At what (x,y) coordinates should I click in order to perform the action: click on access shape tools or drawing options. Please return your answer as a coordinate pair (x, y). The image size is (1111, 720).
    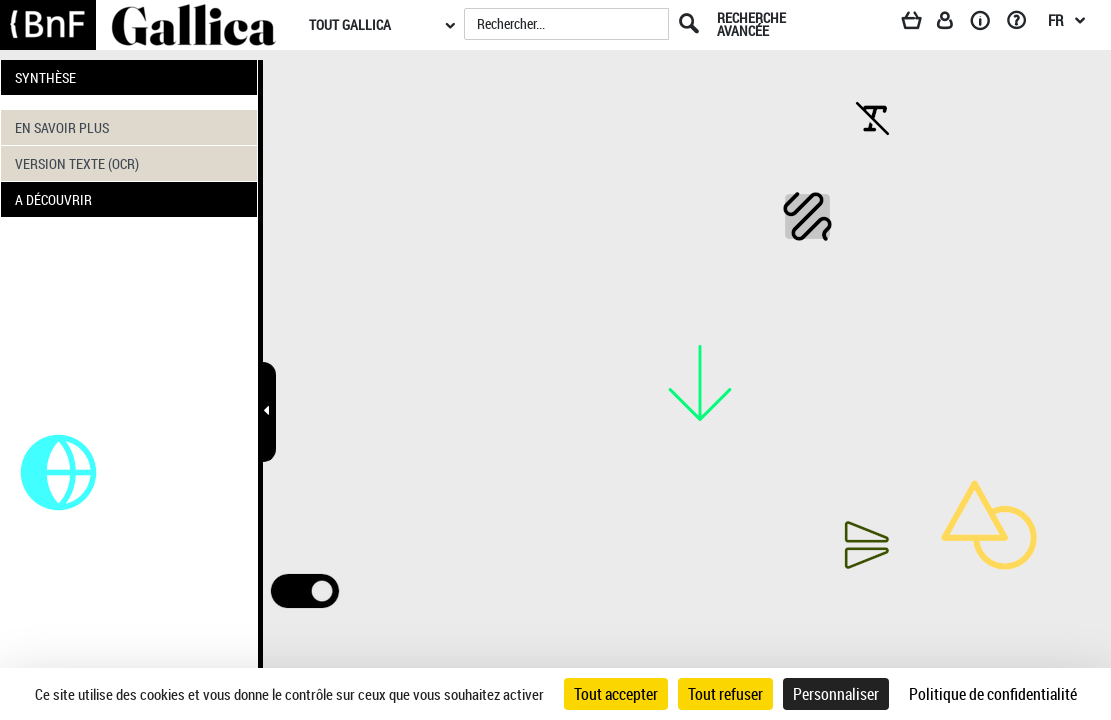
    Looking at the image, I should click on (989, 525).